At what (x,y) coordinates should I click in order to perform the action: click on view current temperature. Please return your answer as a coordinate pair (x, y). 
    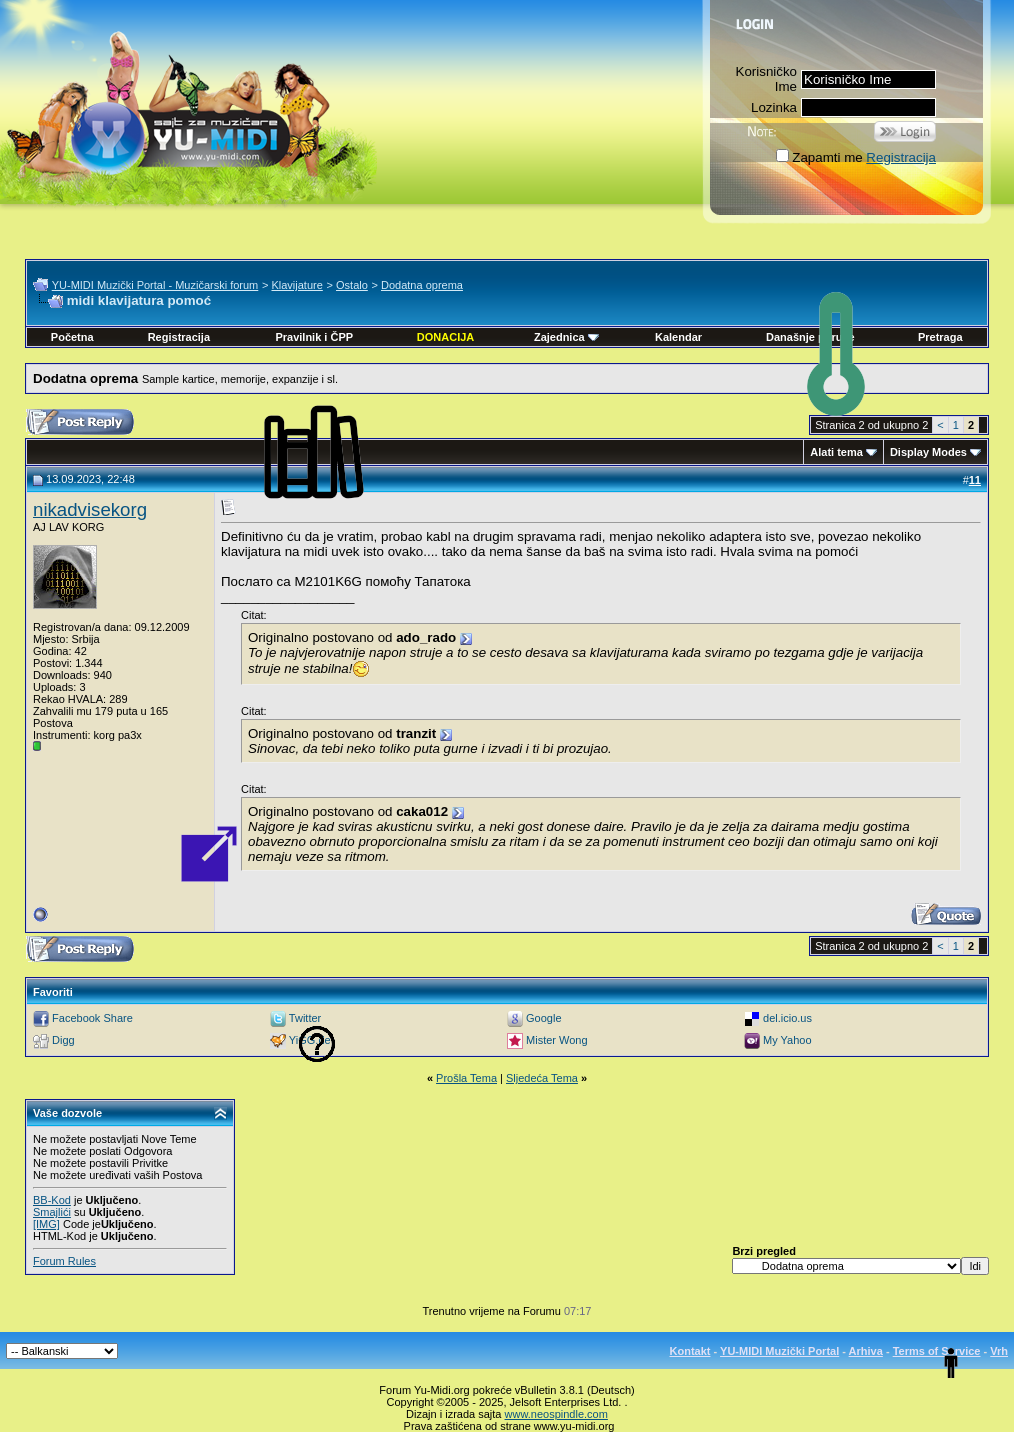
    Looking at the image, I should click on (836, 354).